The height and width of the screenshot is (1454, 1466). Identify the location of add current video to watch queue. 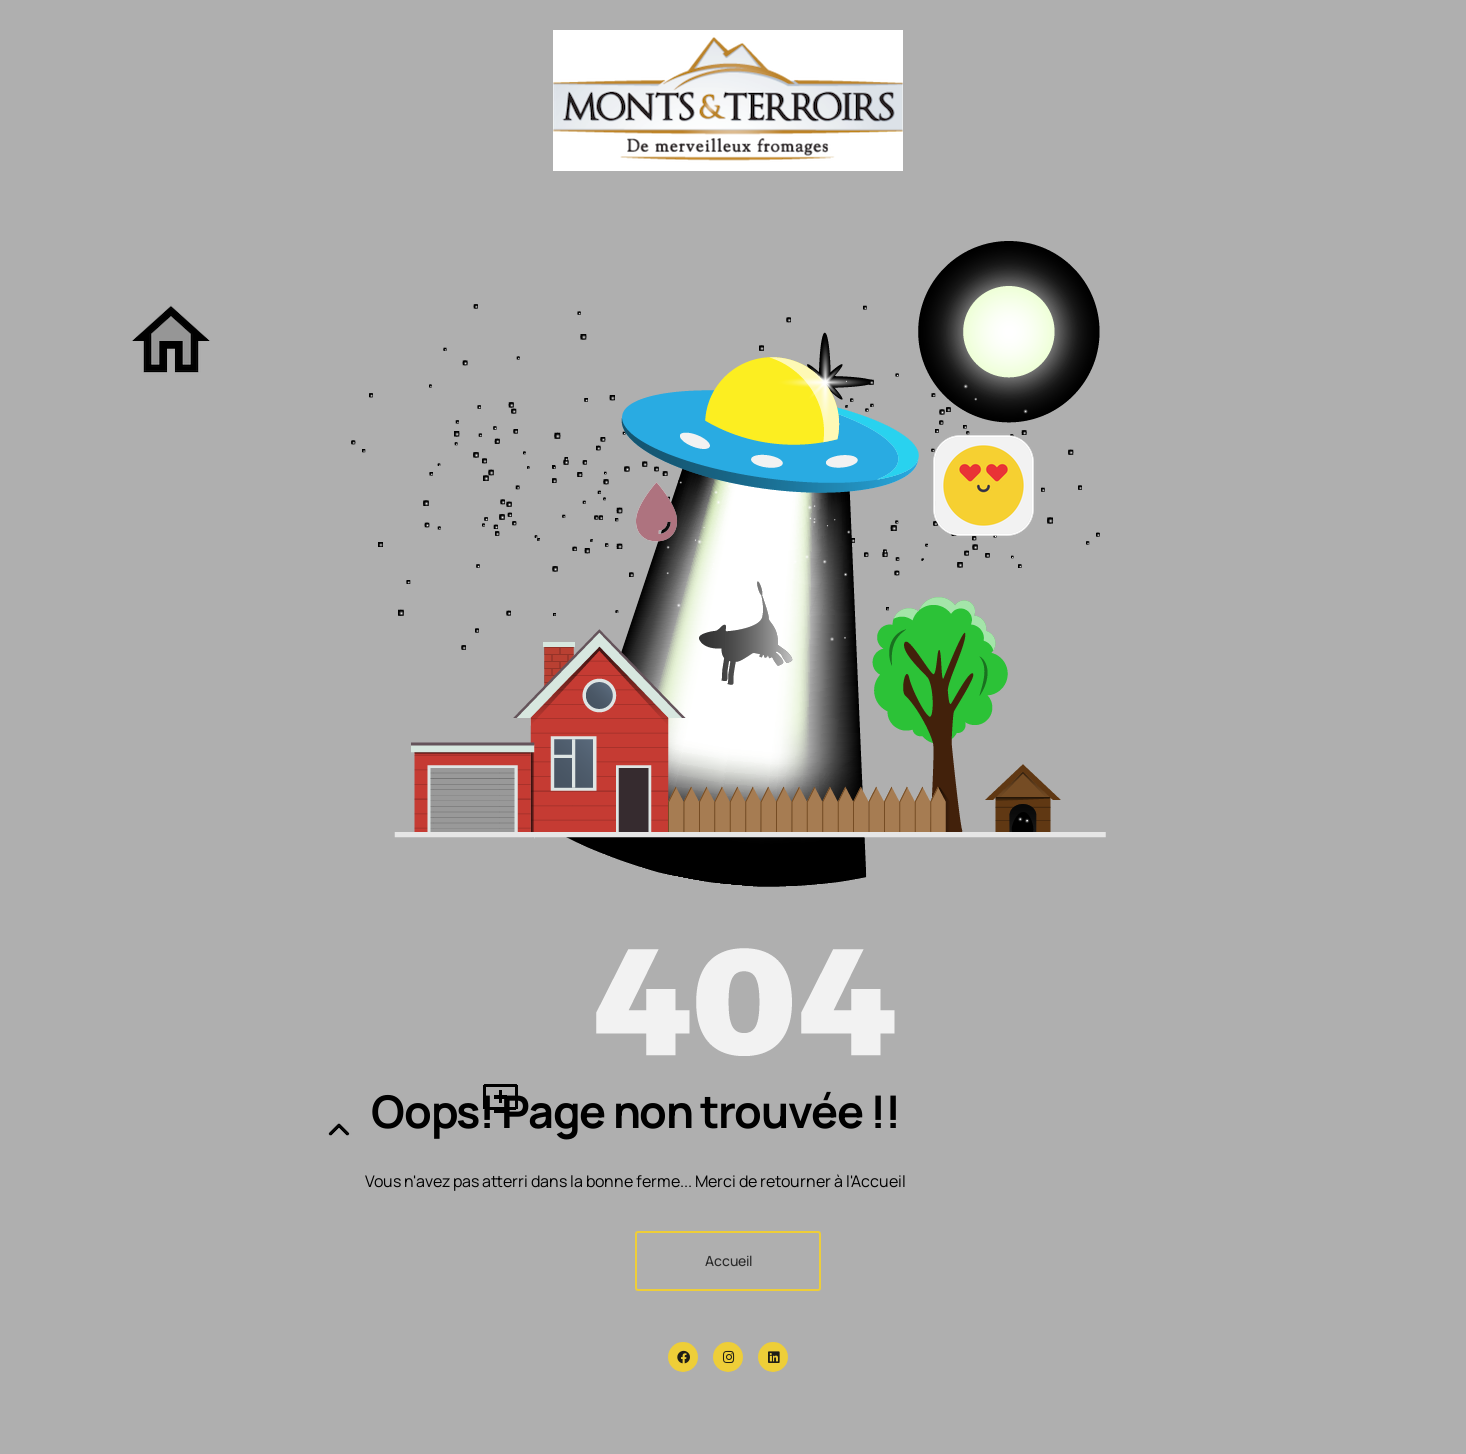
(500, 1098).